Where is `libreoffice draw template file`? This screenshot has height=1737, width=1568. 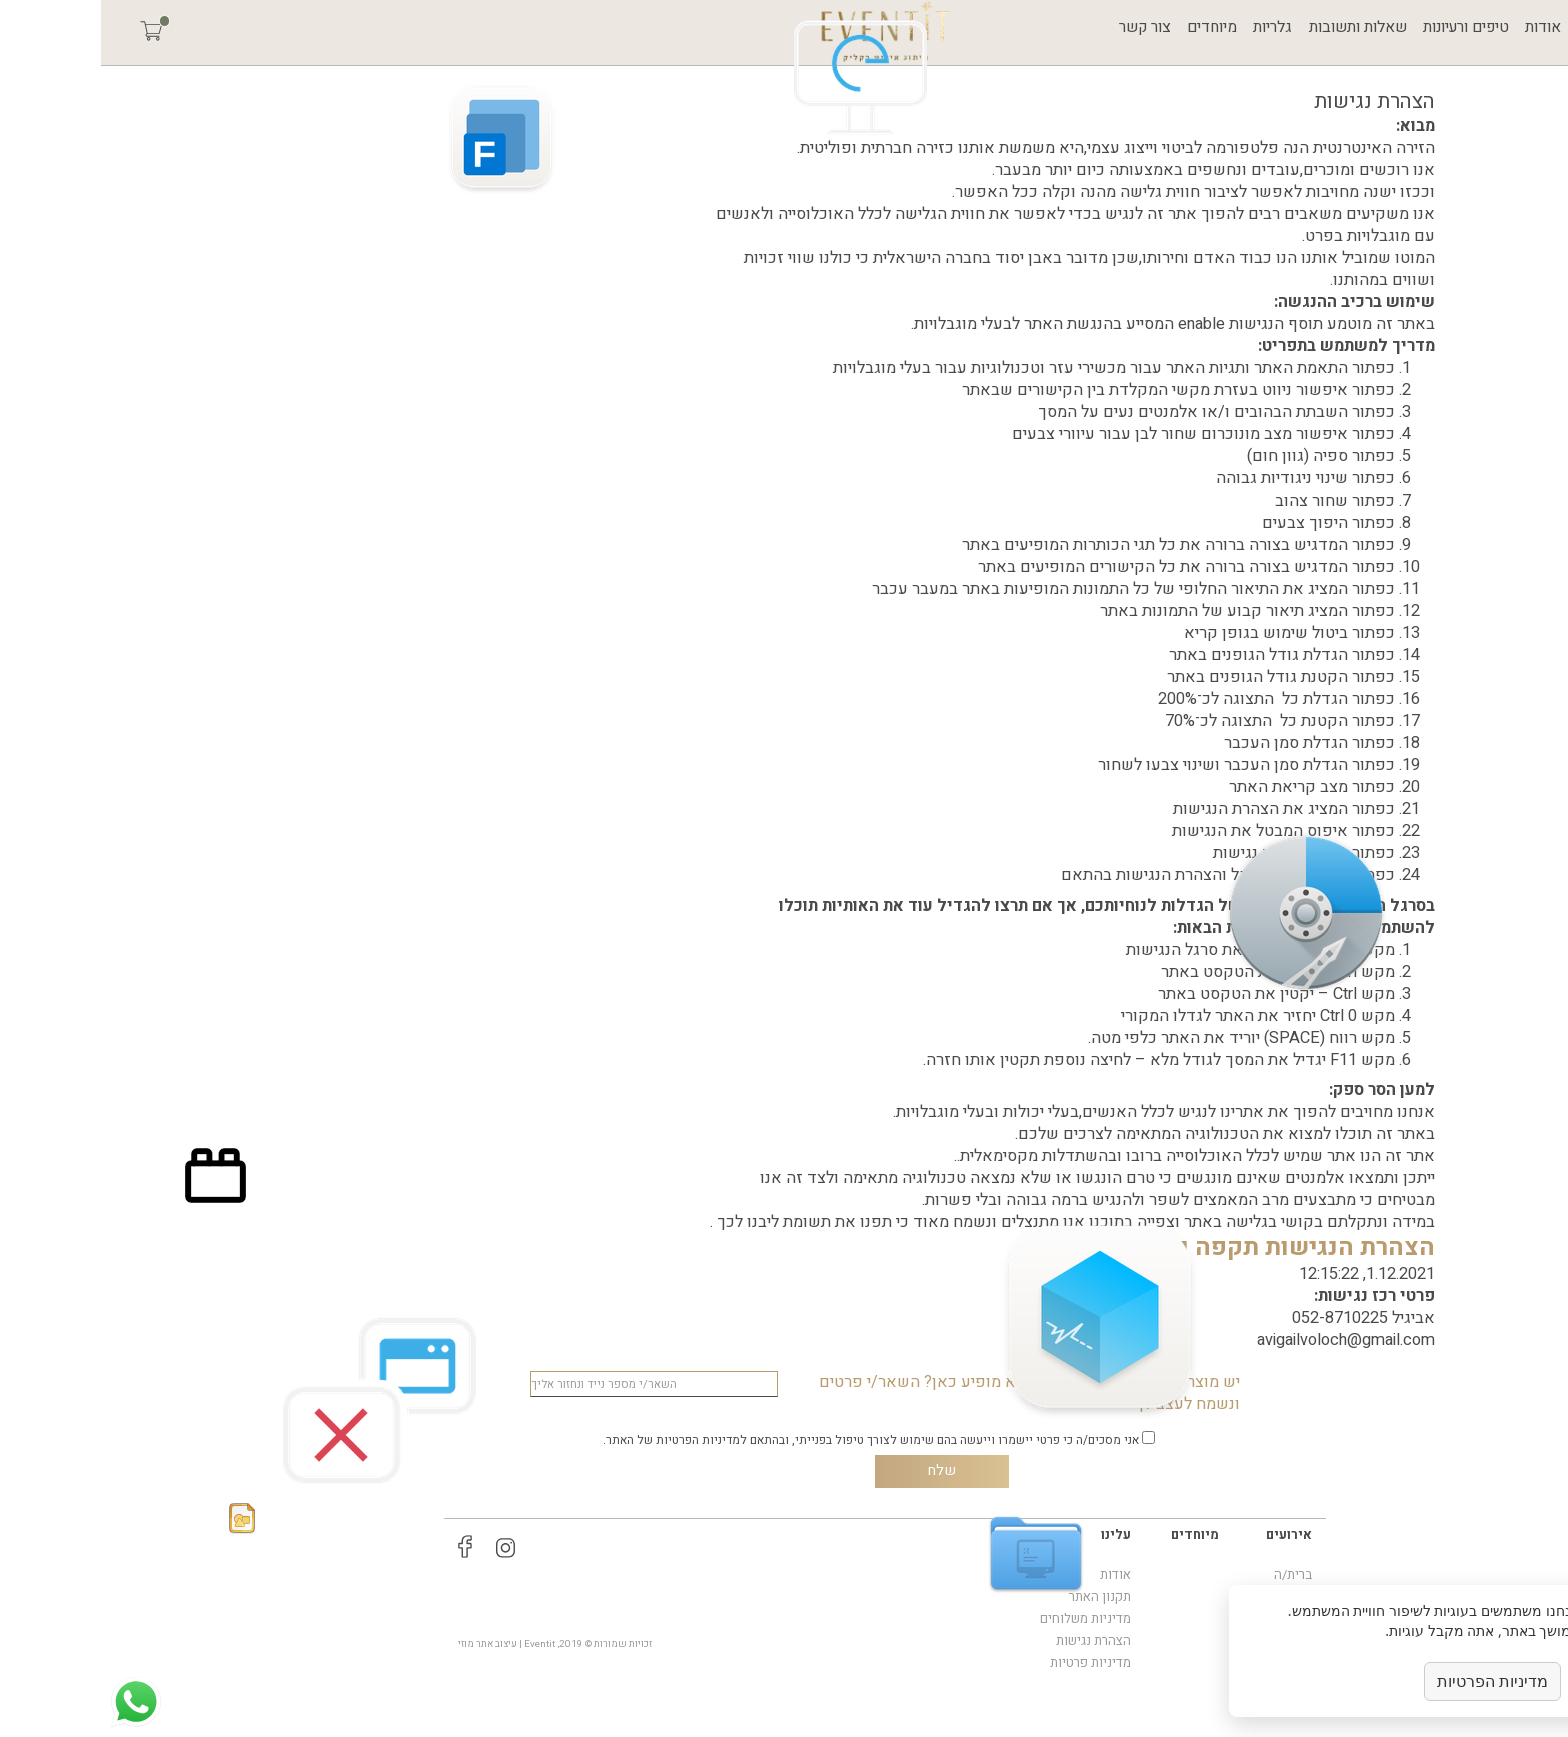
libreoffice draw template file is located at coordinates (242, 1518).